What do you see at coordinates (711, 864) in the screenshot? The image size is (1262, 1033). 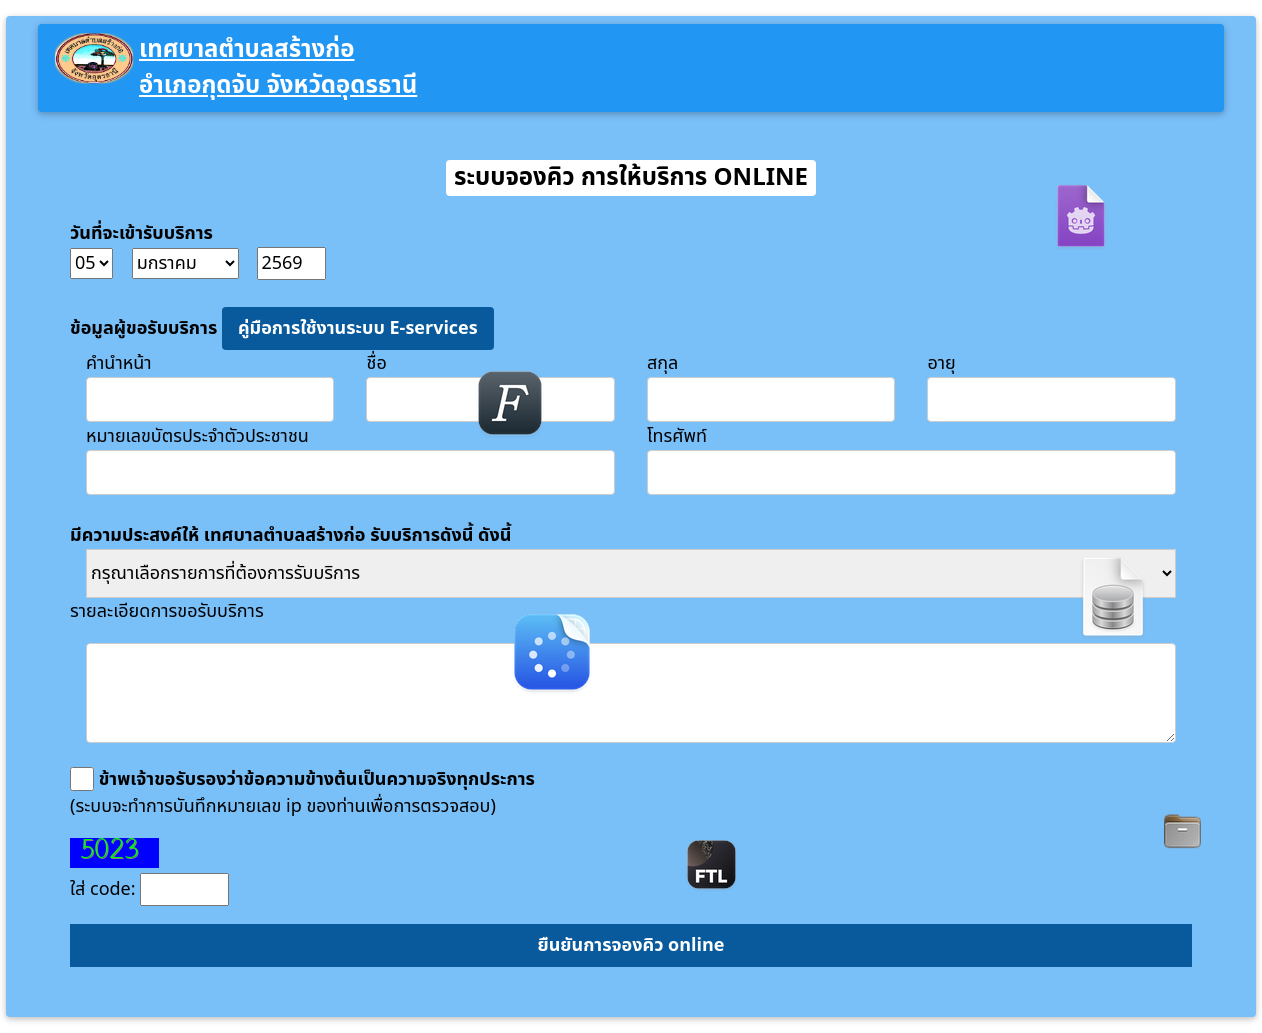 I see `launch FTL: Faster Than Light game` at bounding box center [711, 864].